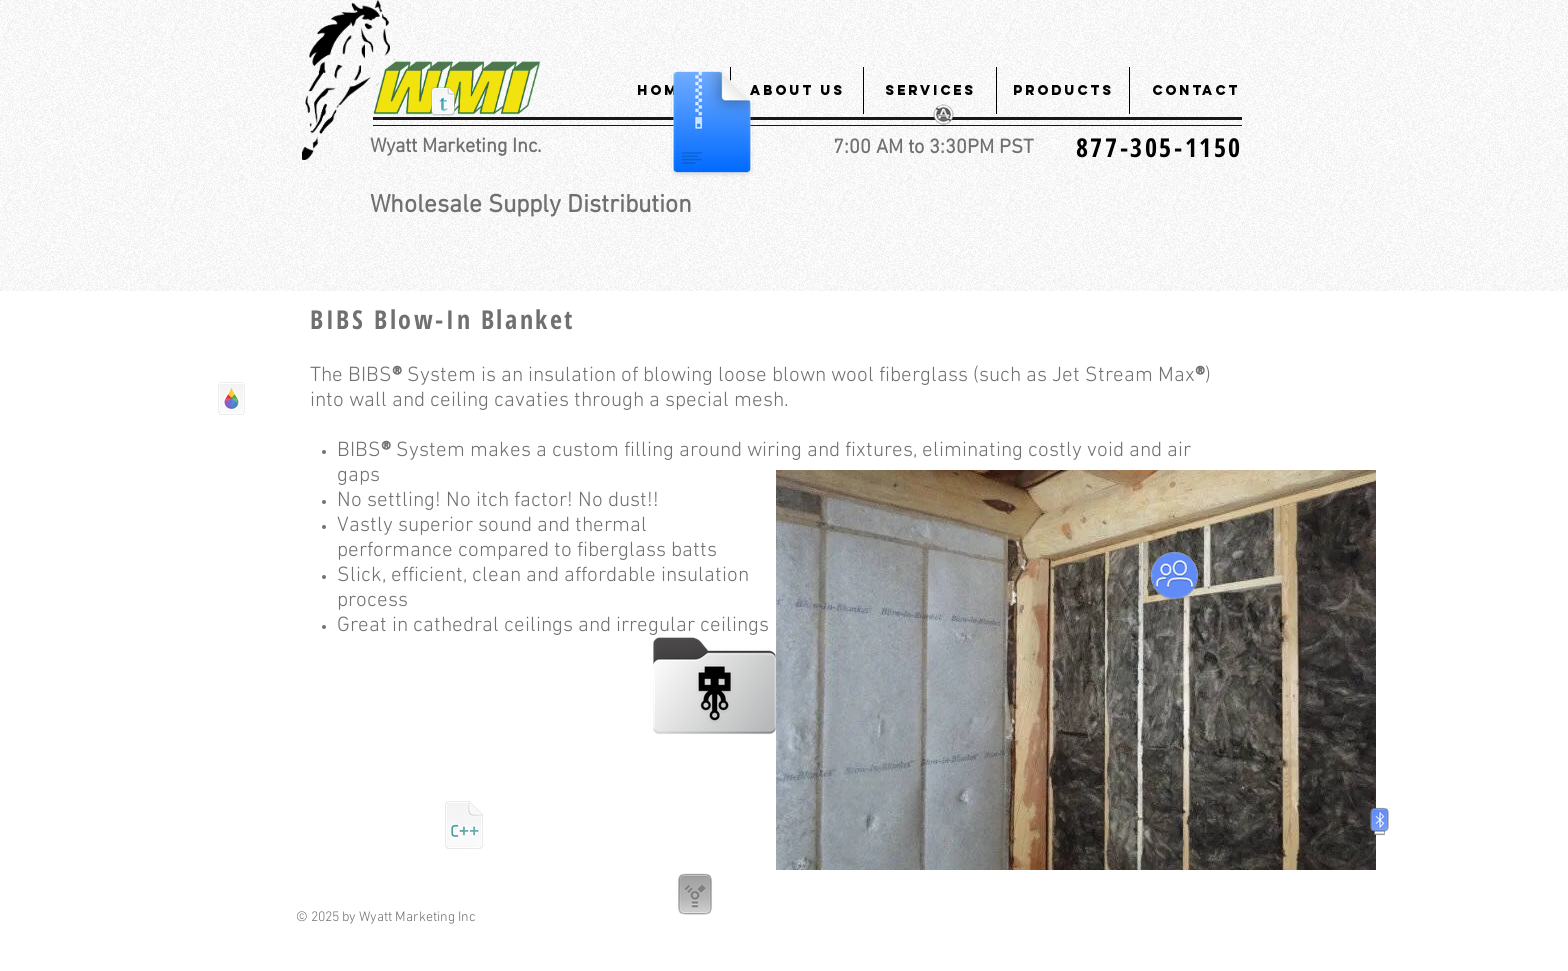 Image resolution: width=1568 pixels, height=971 pixels. Describe the element at coordinates (1174, 575) in the screenshot. I see `manage user accounts and settings` at that location.